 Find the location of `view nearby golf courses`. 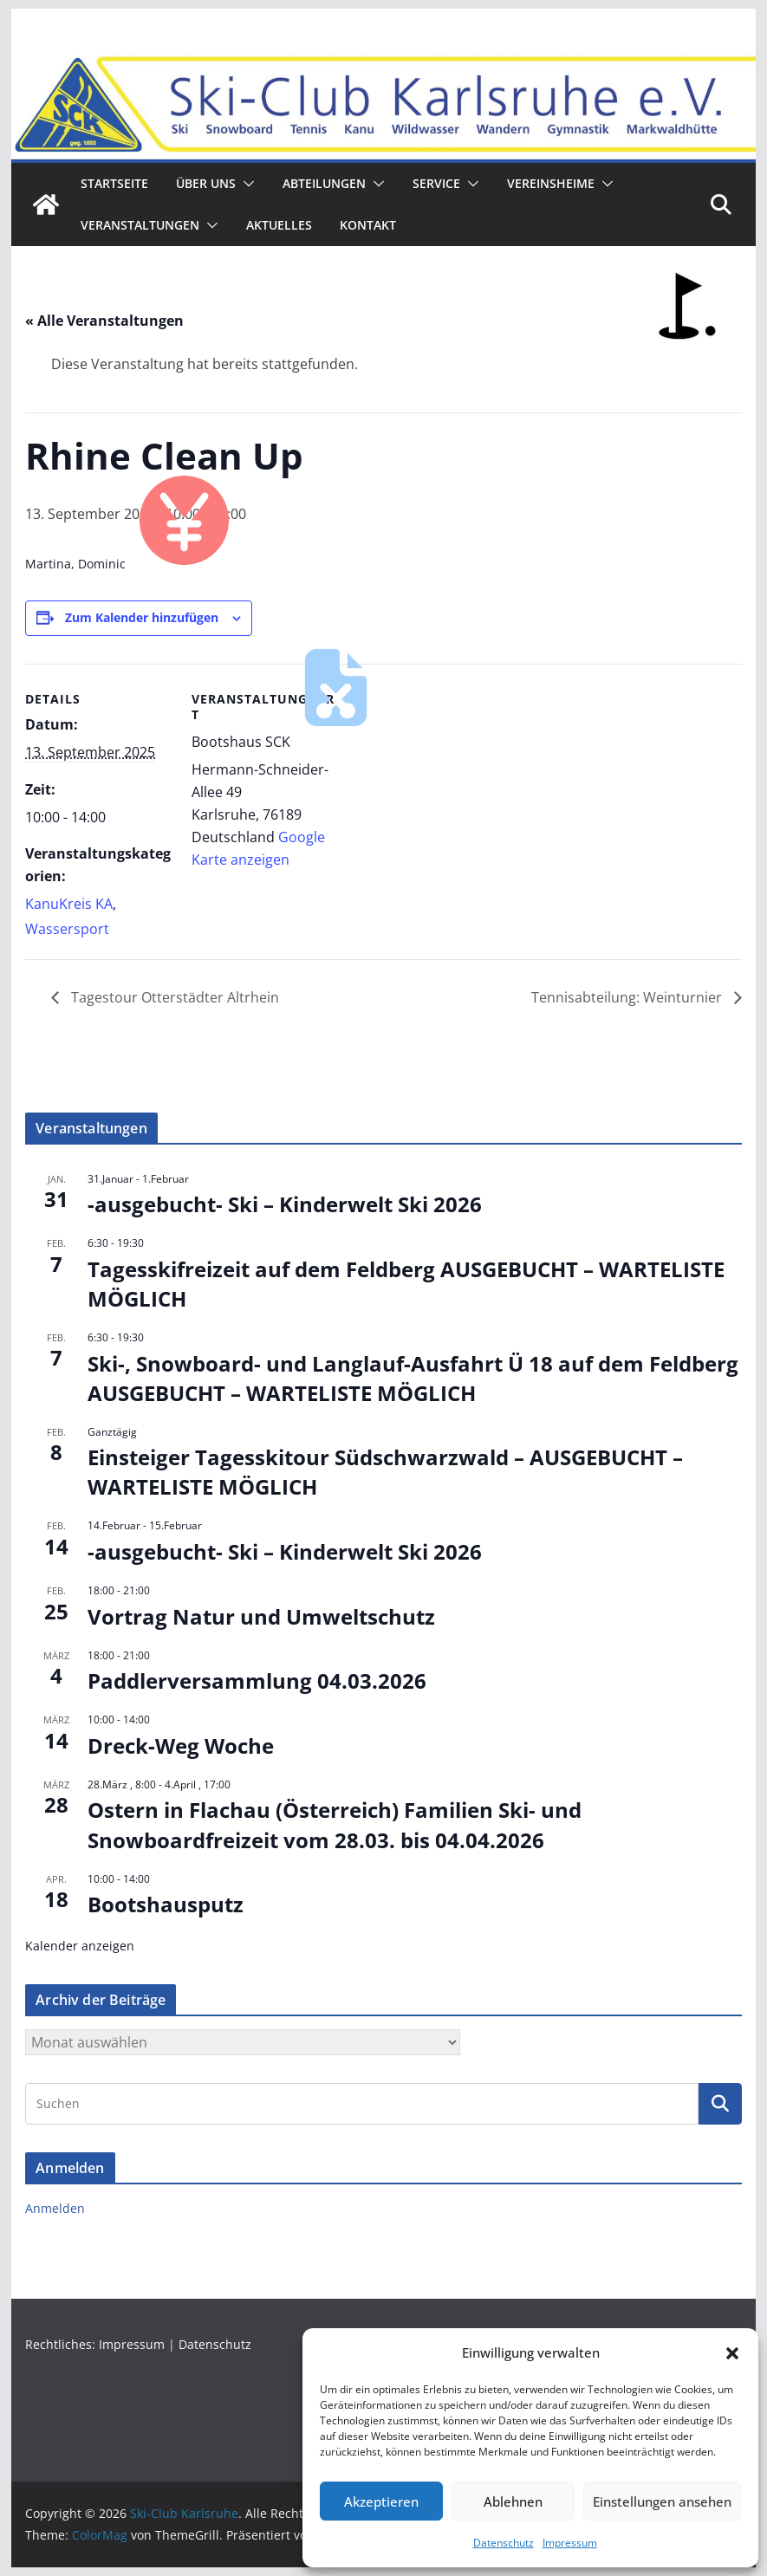

view nearby golf courses is located at coordinates (686, 306).